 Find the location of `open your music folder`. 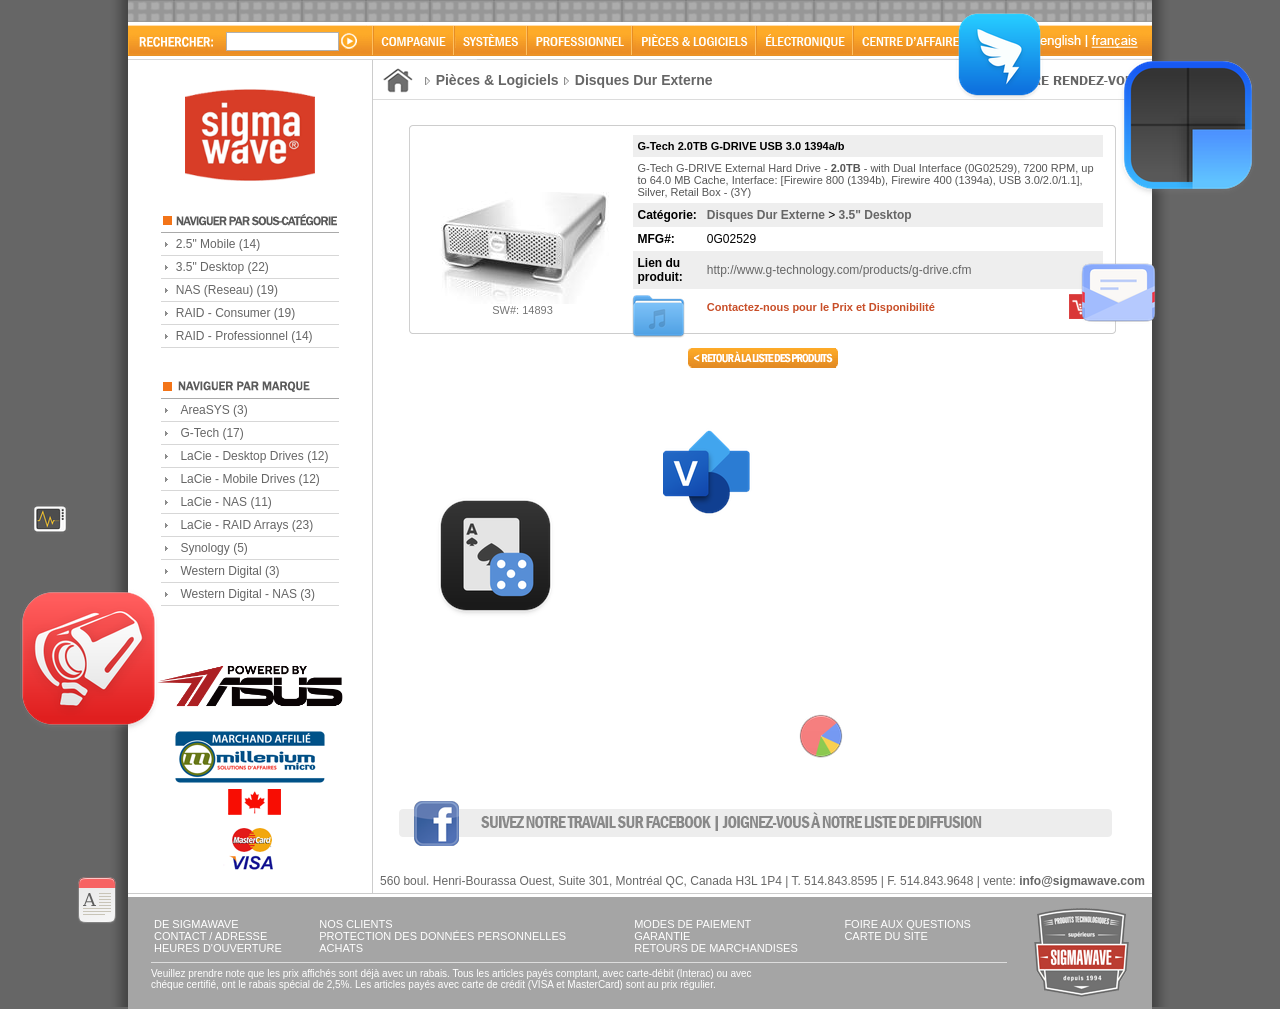

open your music folder is located at coordinates (658, 315).